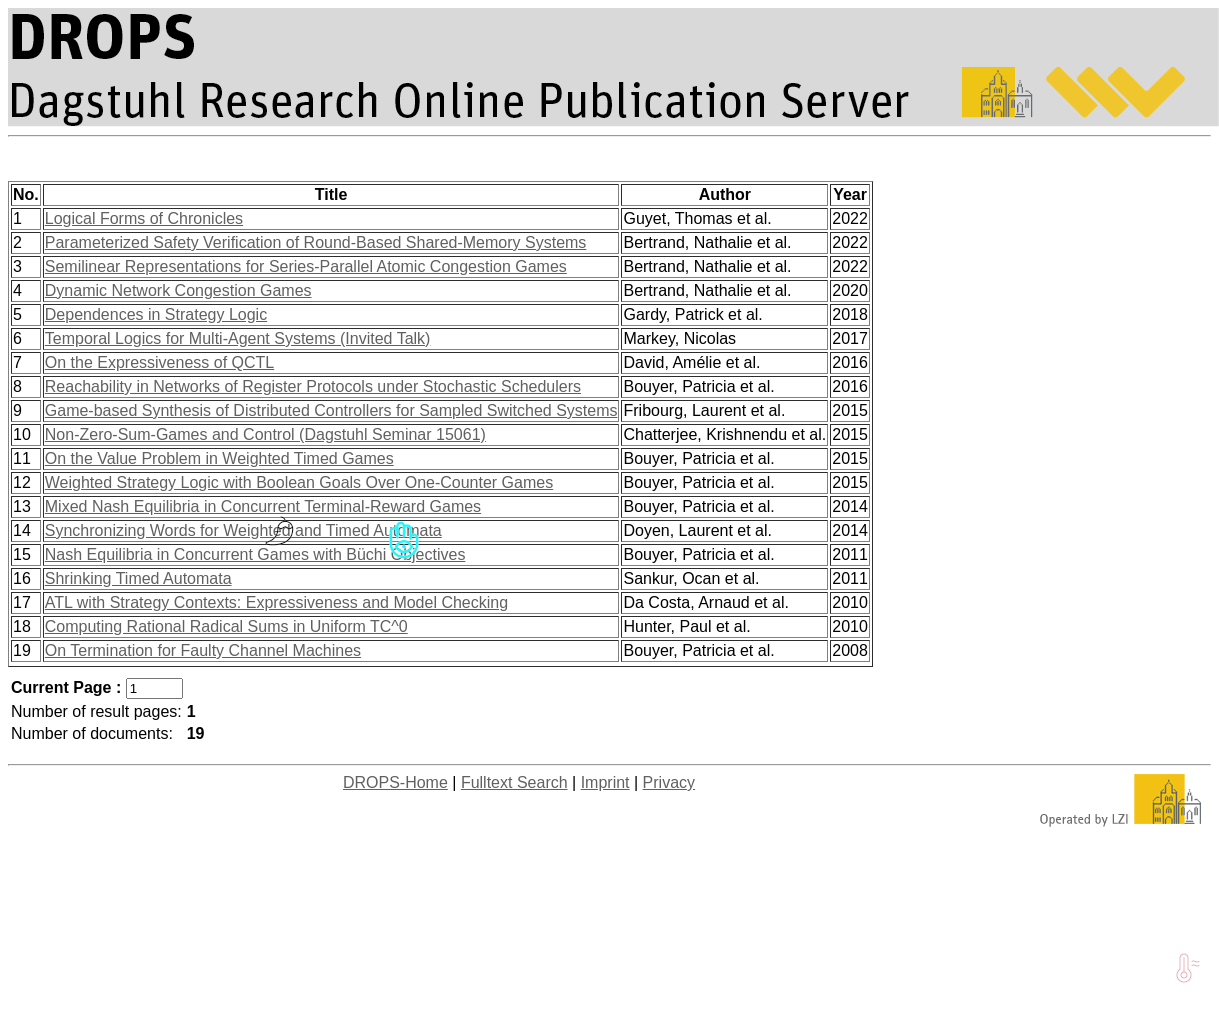 The width and height of the screenshot is (1219, 1016). I want to click on indicates spicy or hot food option, so click(281, 532).